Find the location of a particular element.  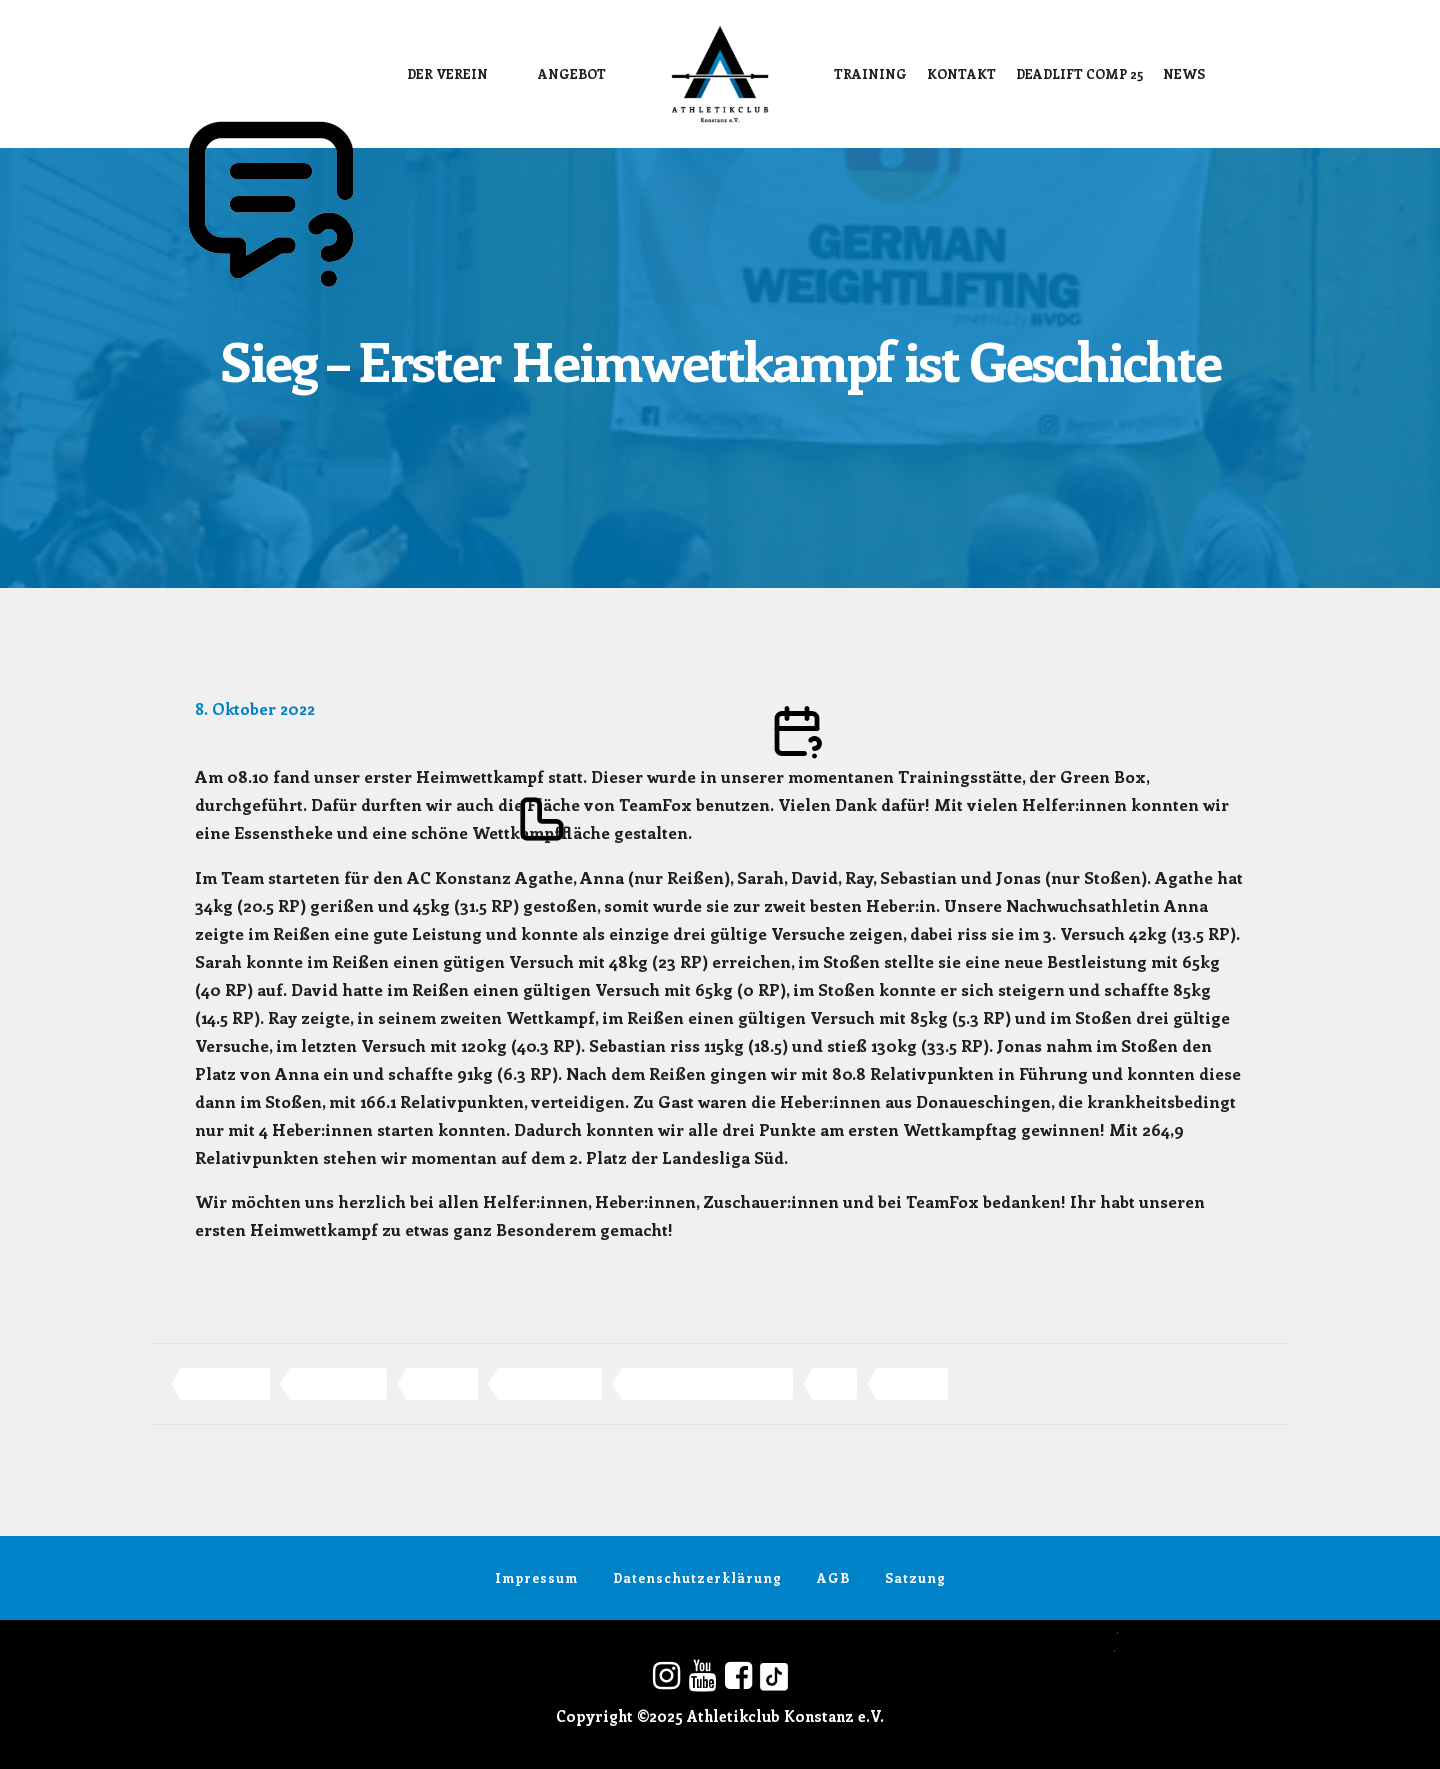

check for unconfirmed or pending events is located at coordinates (797, 731).